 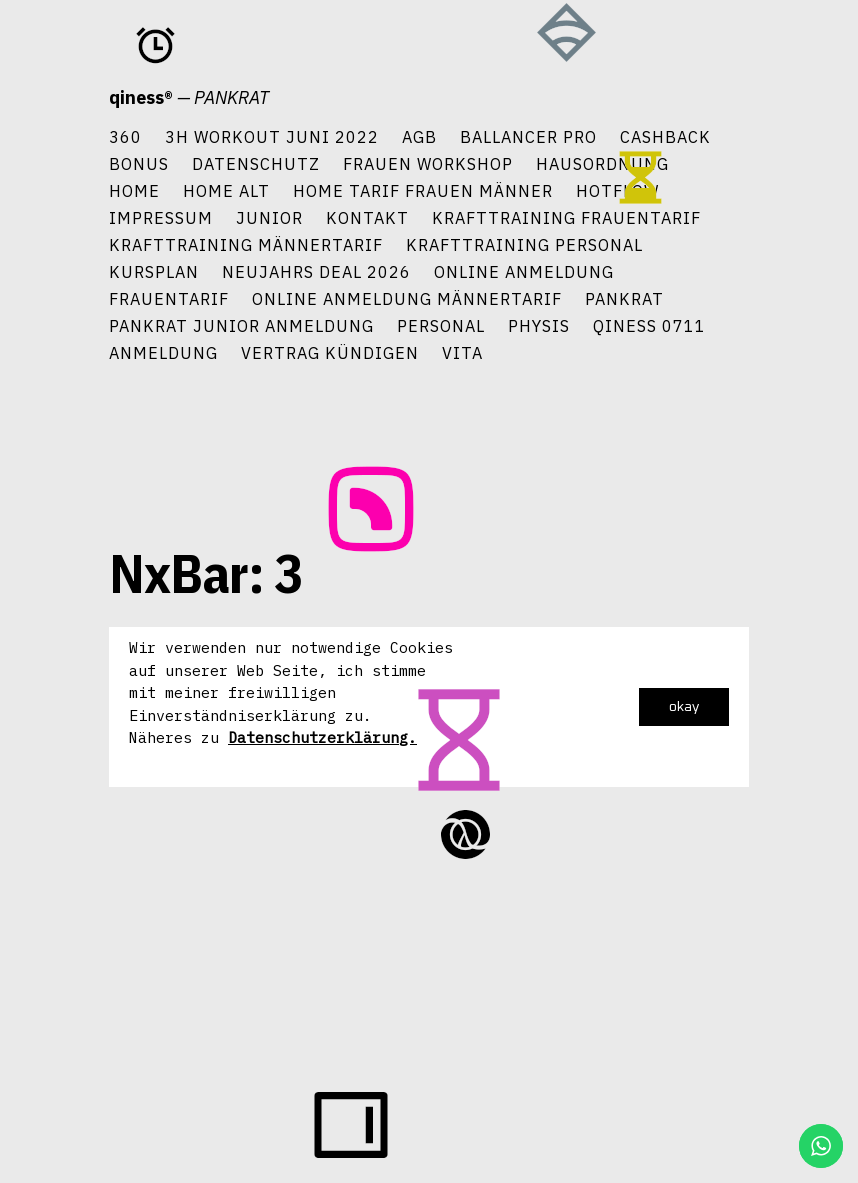 I want to click on switch to right sidebar layout, so click(x=351, y=1125).